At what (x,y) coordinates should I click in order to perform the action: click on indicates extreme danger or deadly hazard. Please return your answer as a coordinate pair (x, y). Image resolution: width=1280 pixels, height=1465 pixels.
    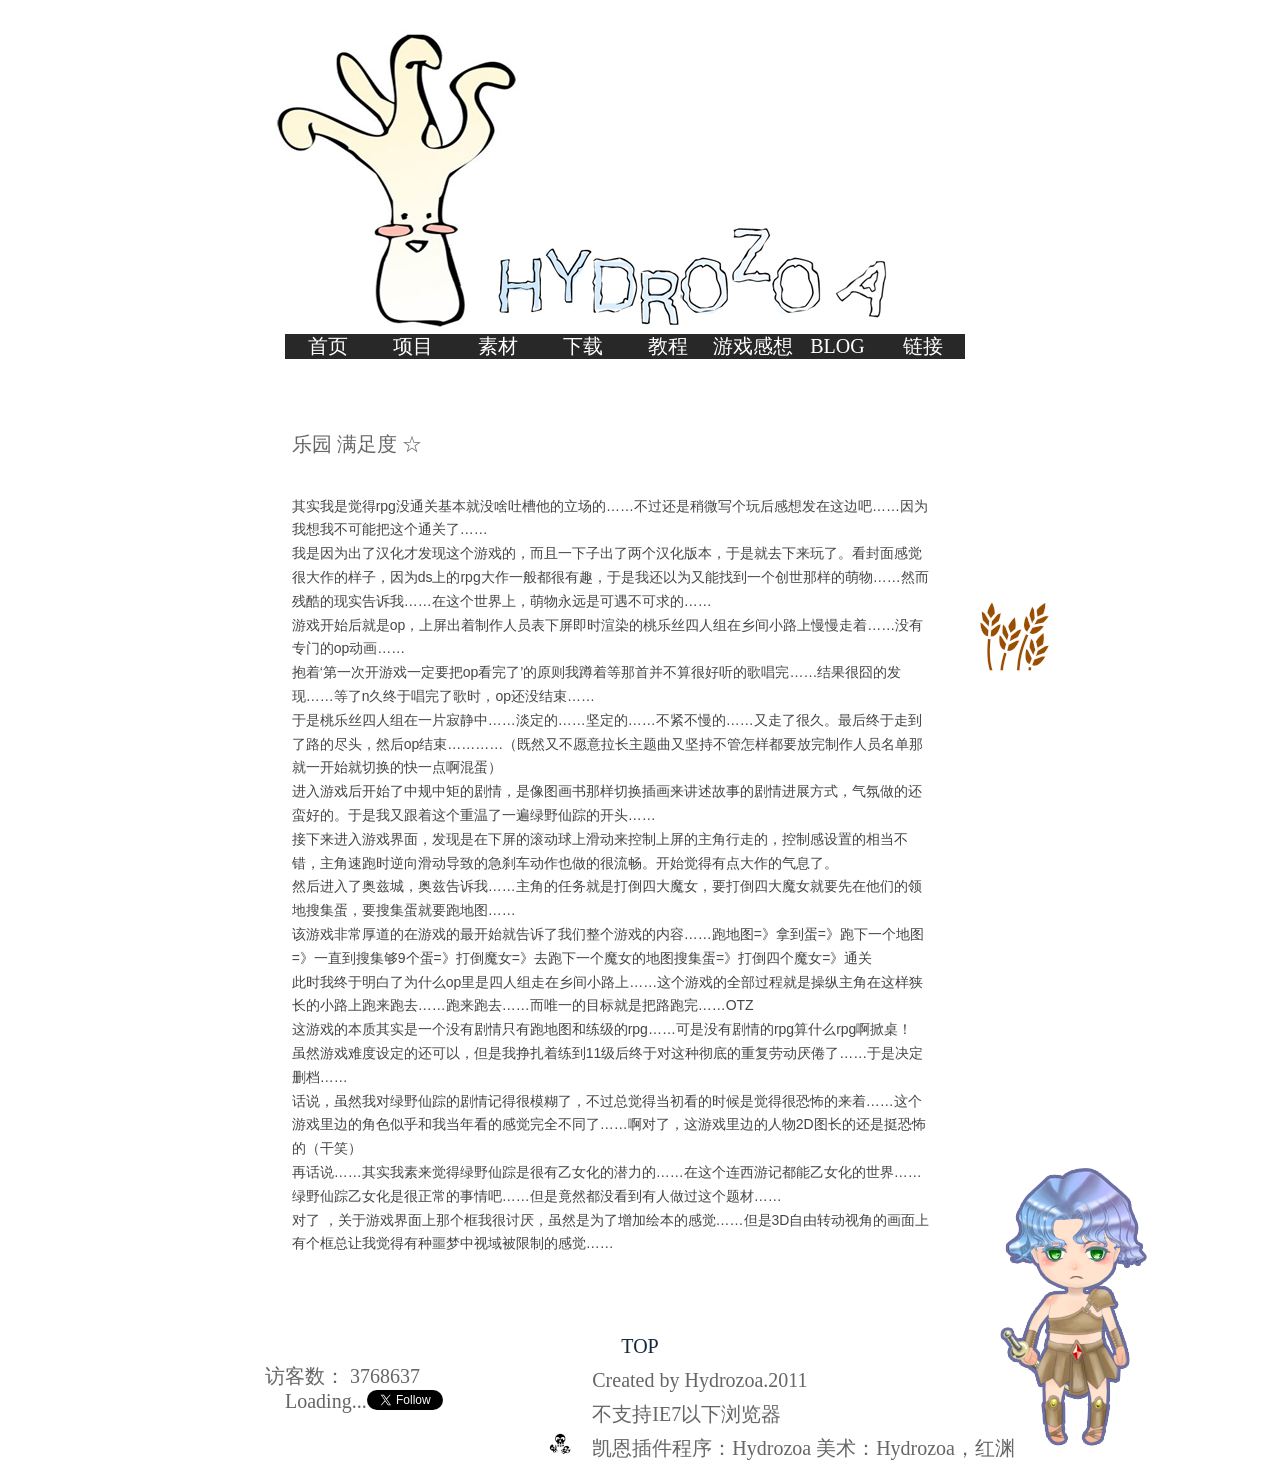
    Looking at the image, I should click on (560, 1444).